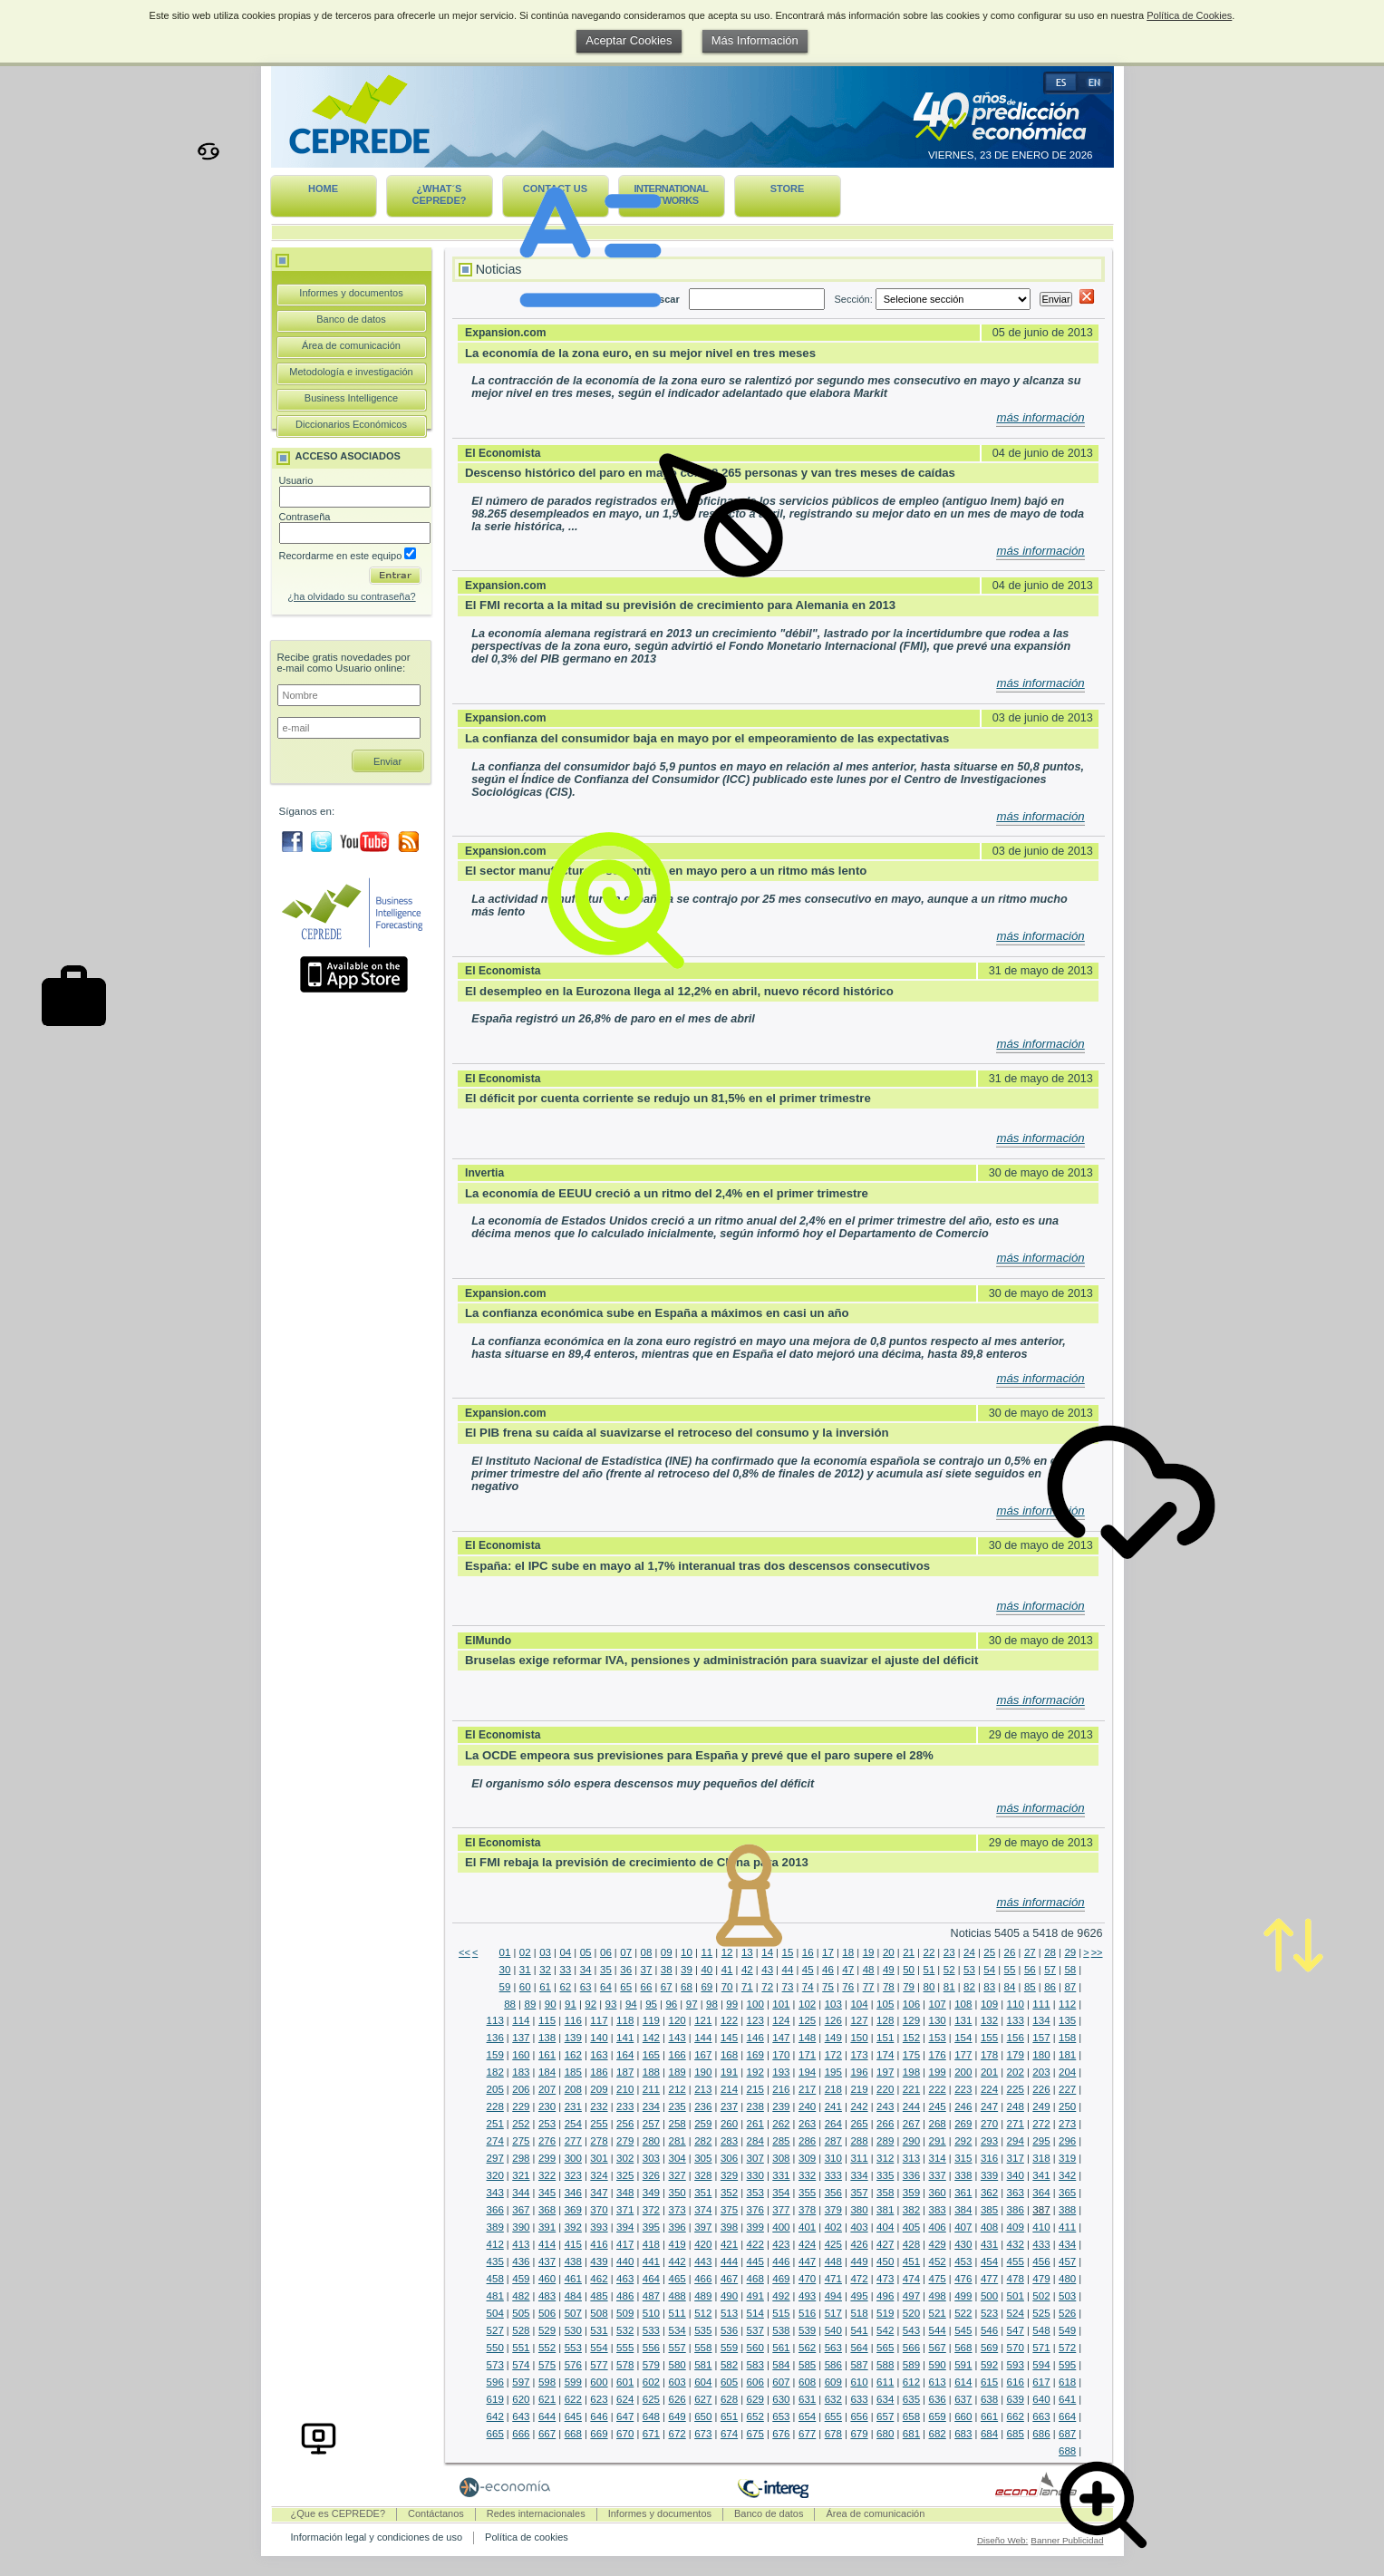 This screenshot has width=1384, height=2576. Describe the element at coordinates (749, 1898) in the screenshot. I see `play chess or access chess game` at that location.